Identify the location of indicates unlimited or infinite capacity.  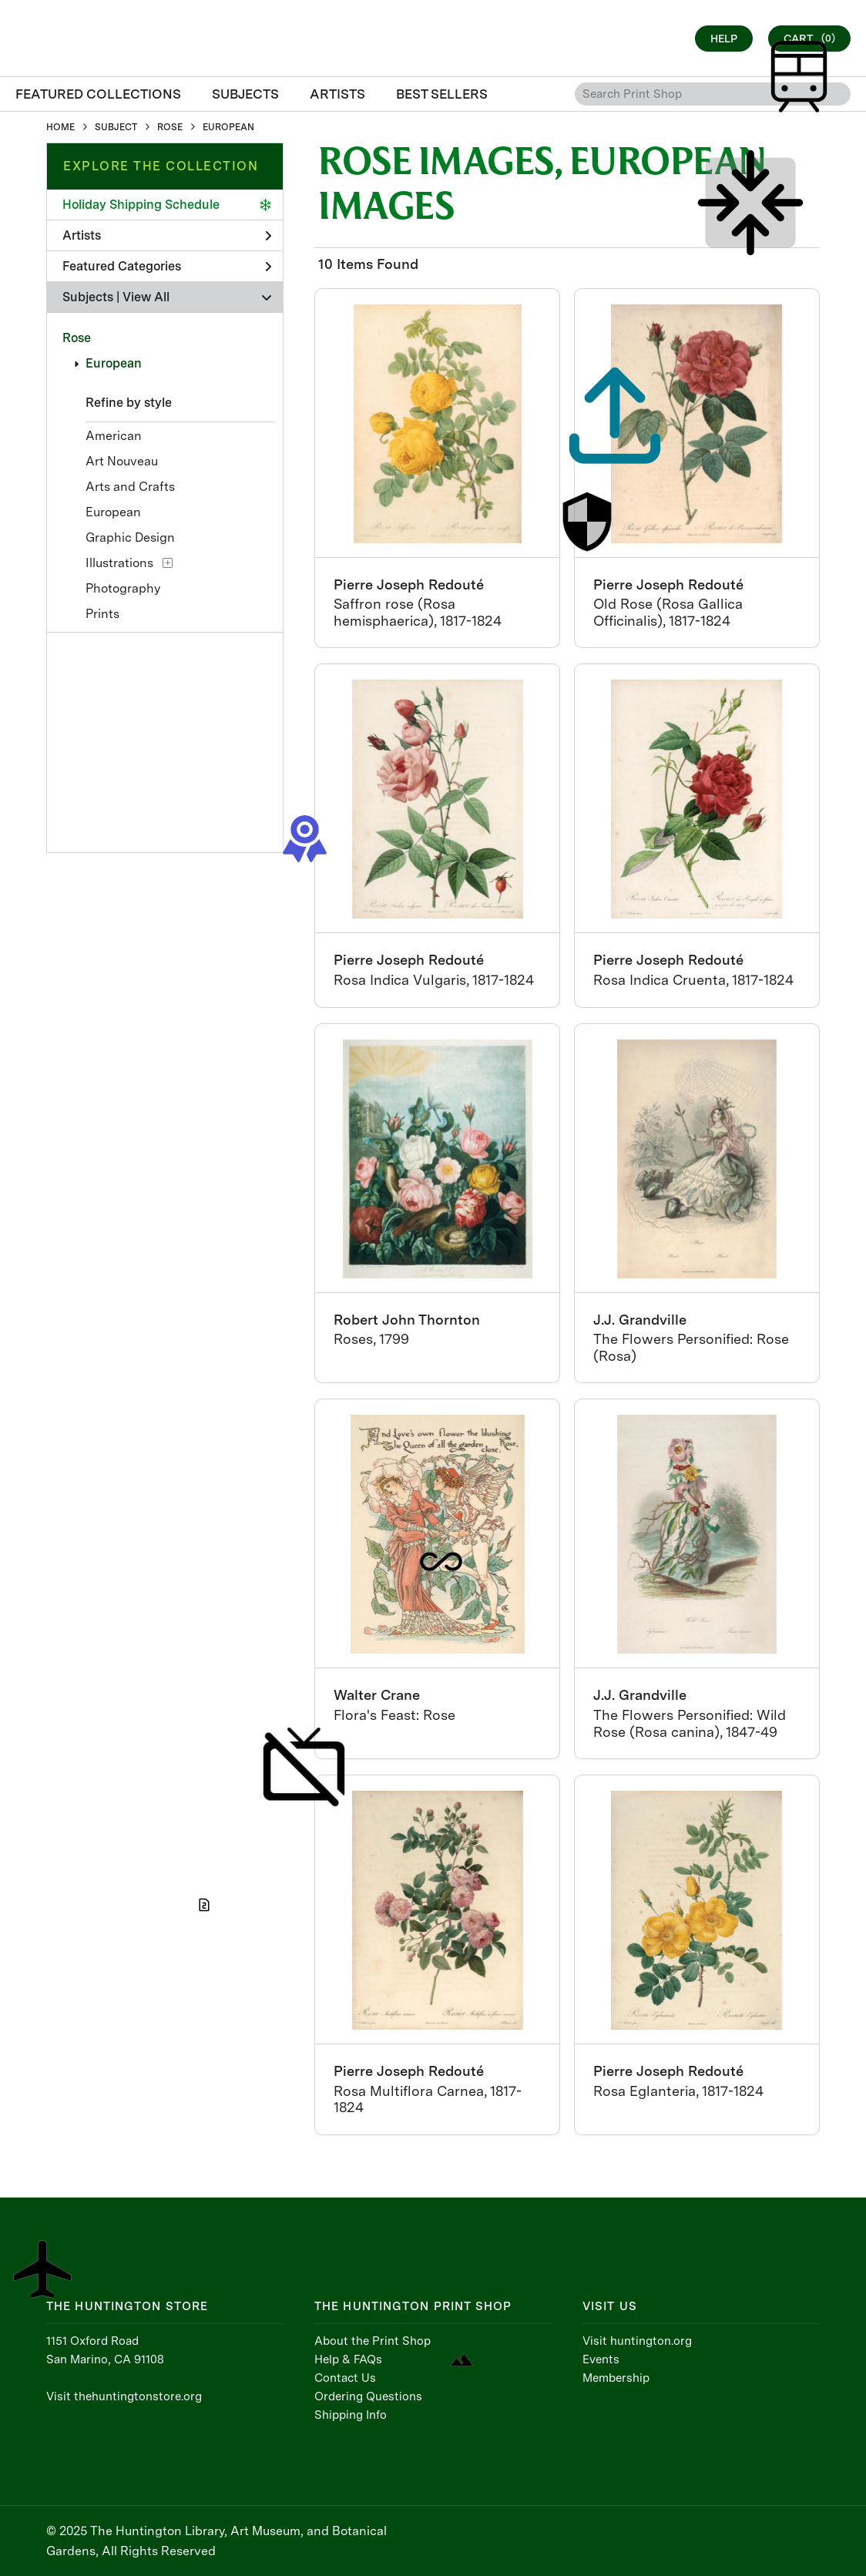
(441, 1561).